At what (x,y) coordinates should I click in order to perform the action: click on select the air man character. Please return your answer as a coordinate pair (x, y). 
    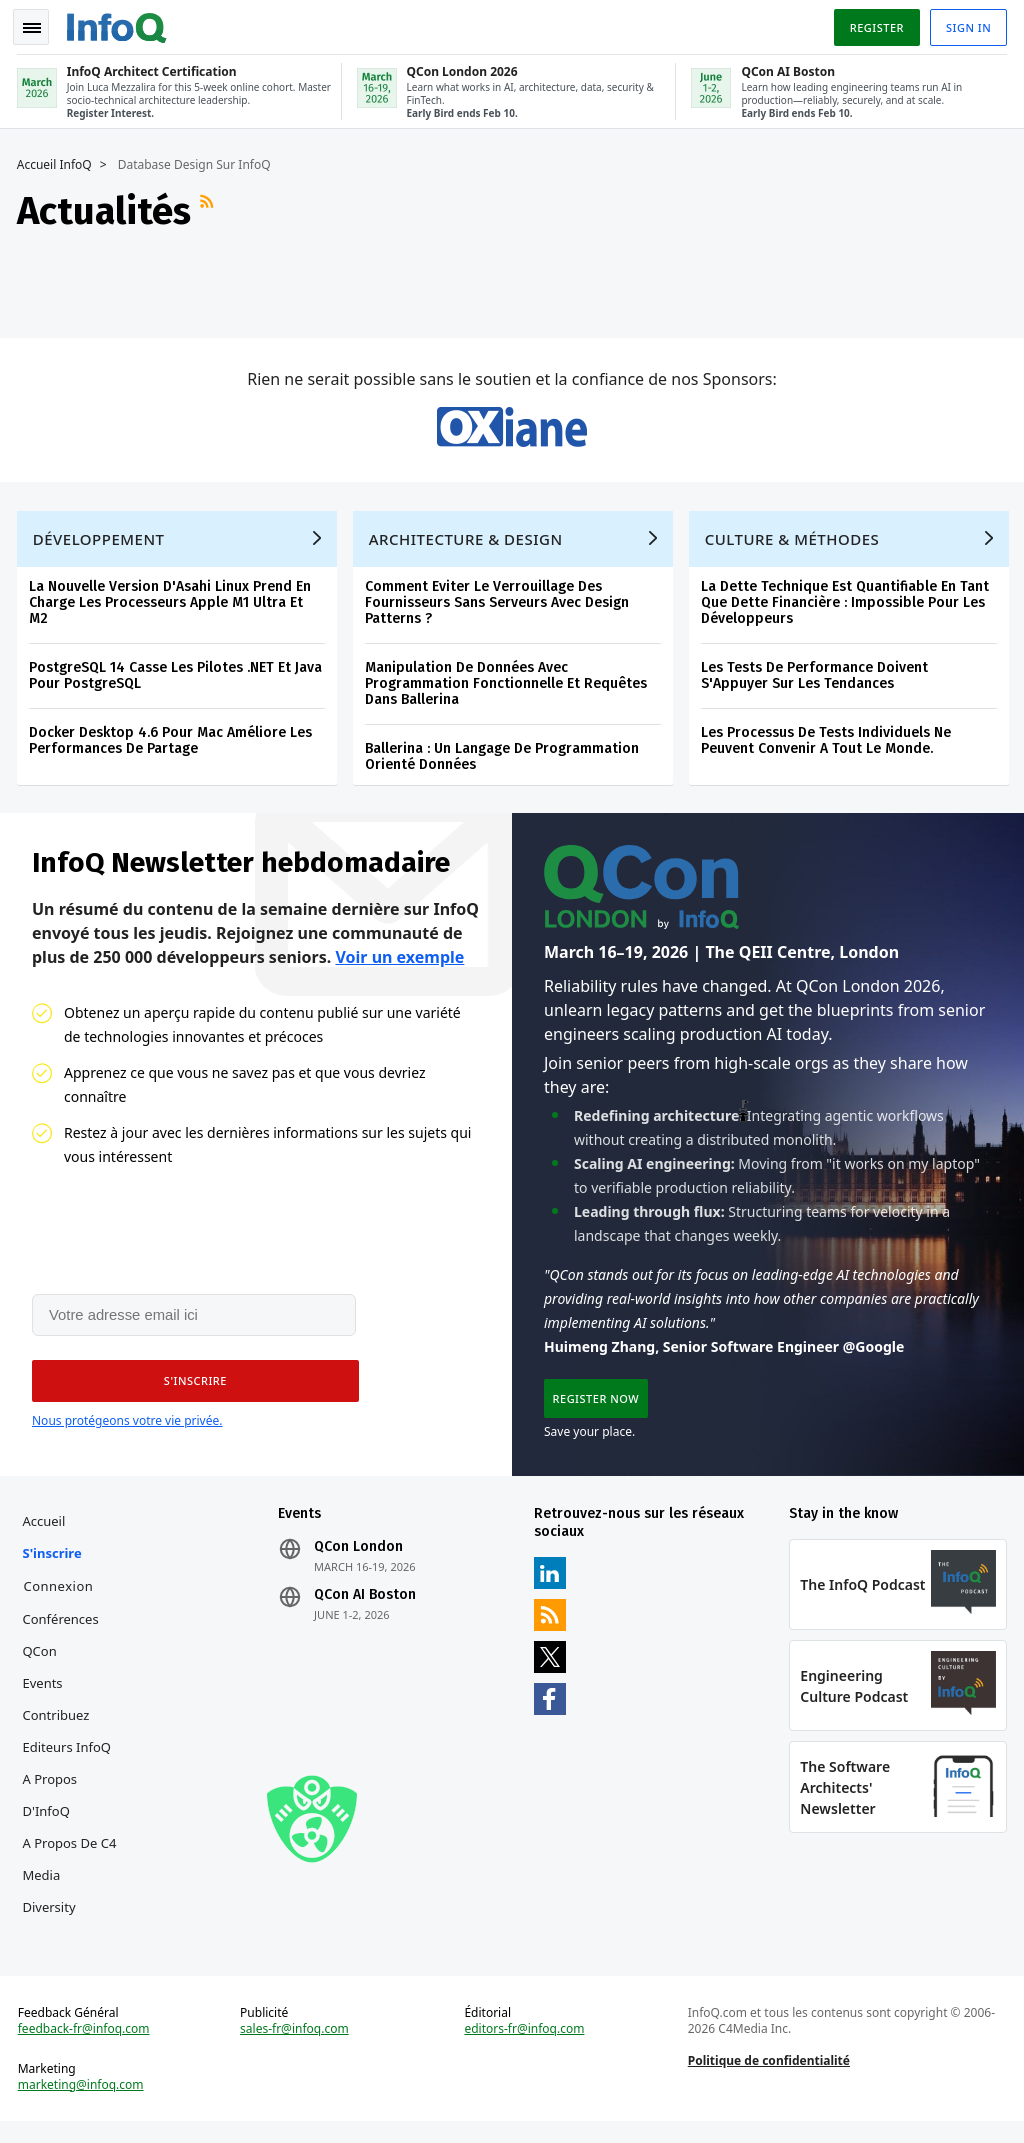
    Looking at the image, I should click on (312, 1819).